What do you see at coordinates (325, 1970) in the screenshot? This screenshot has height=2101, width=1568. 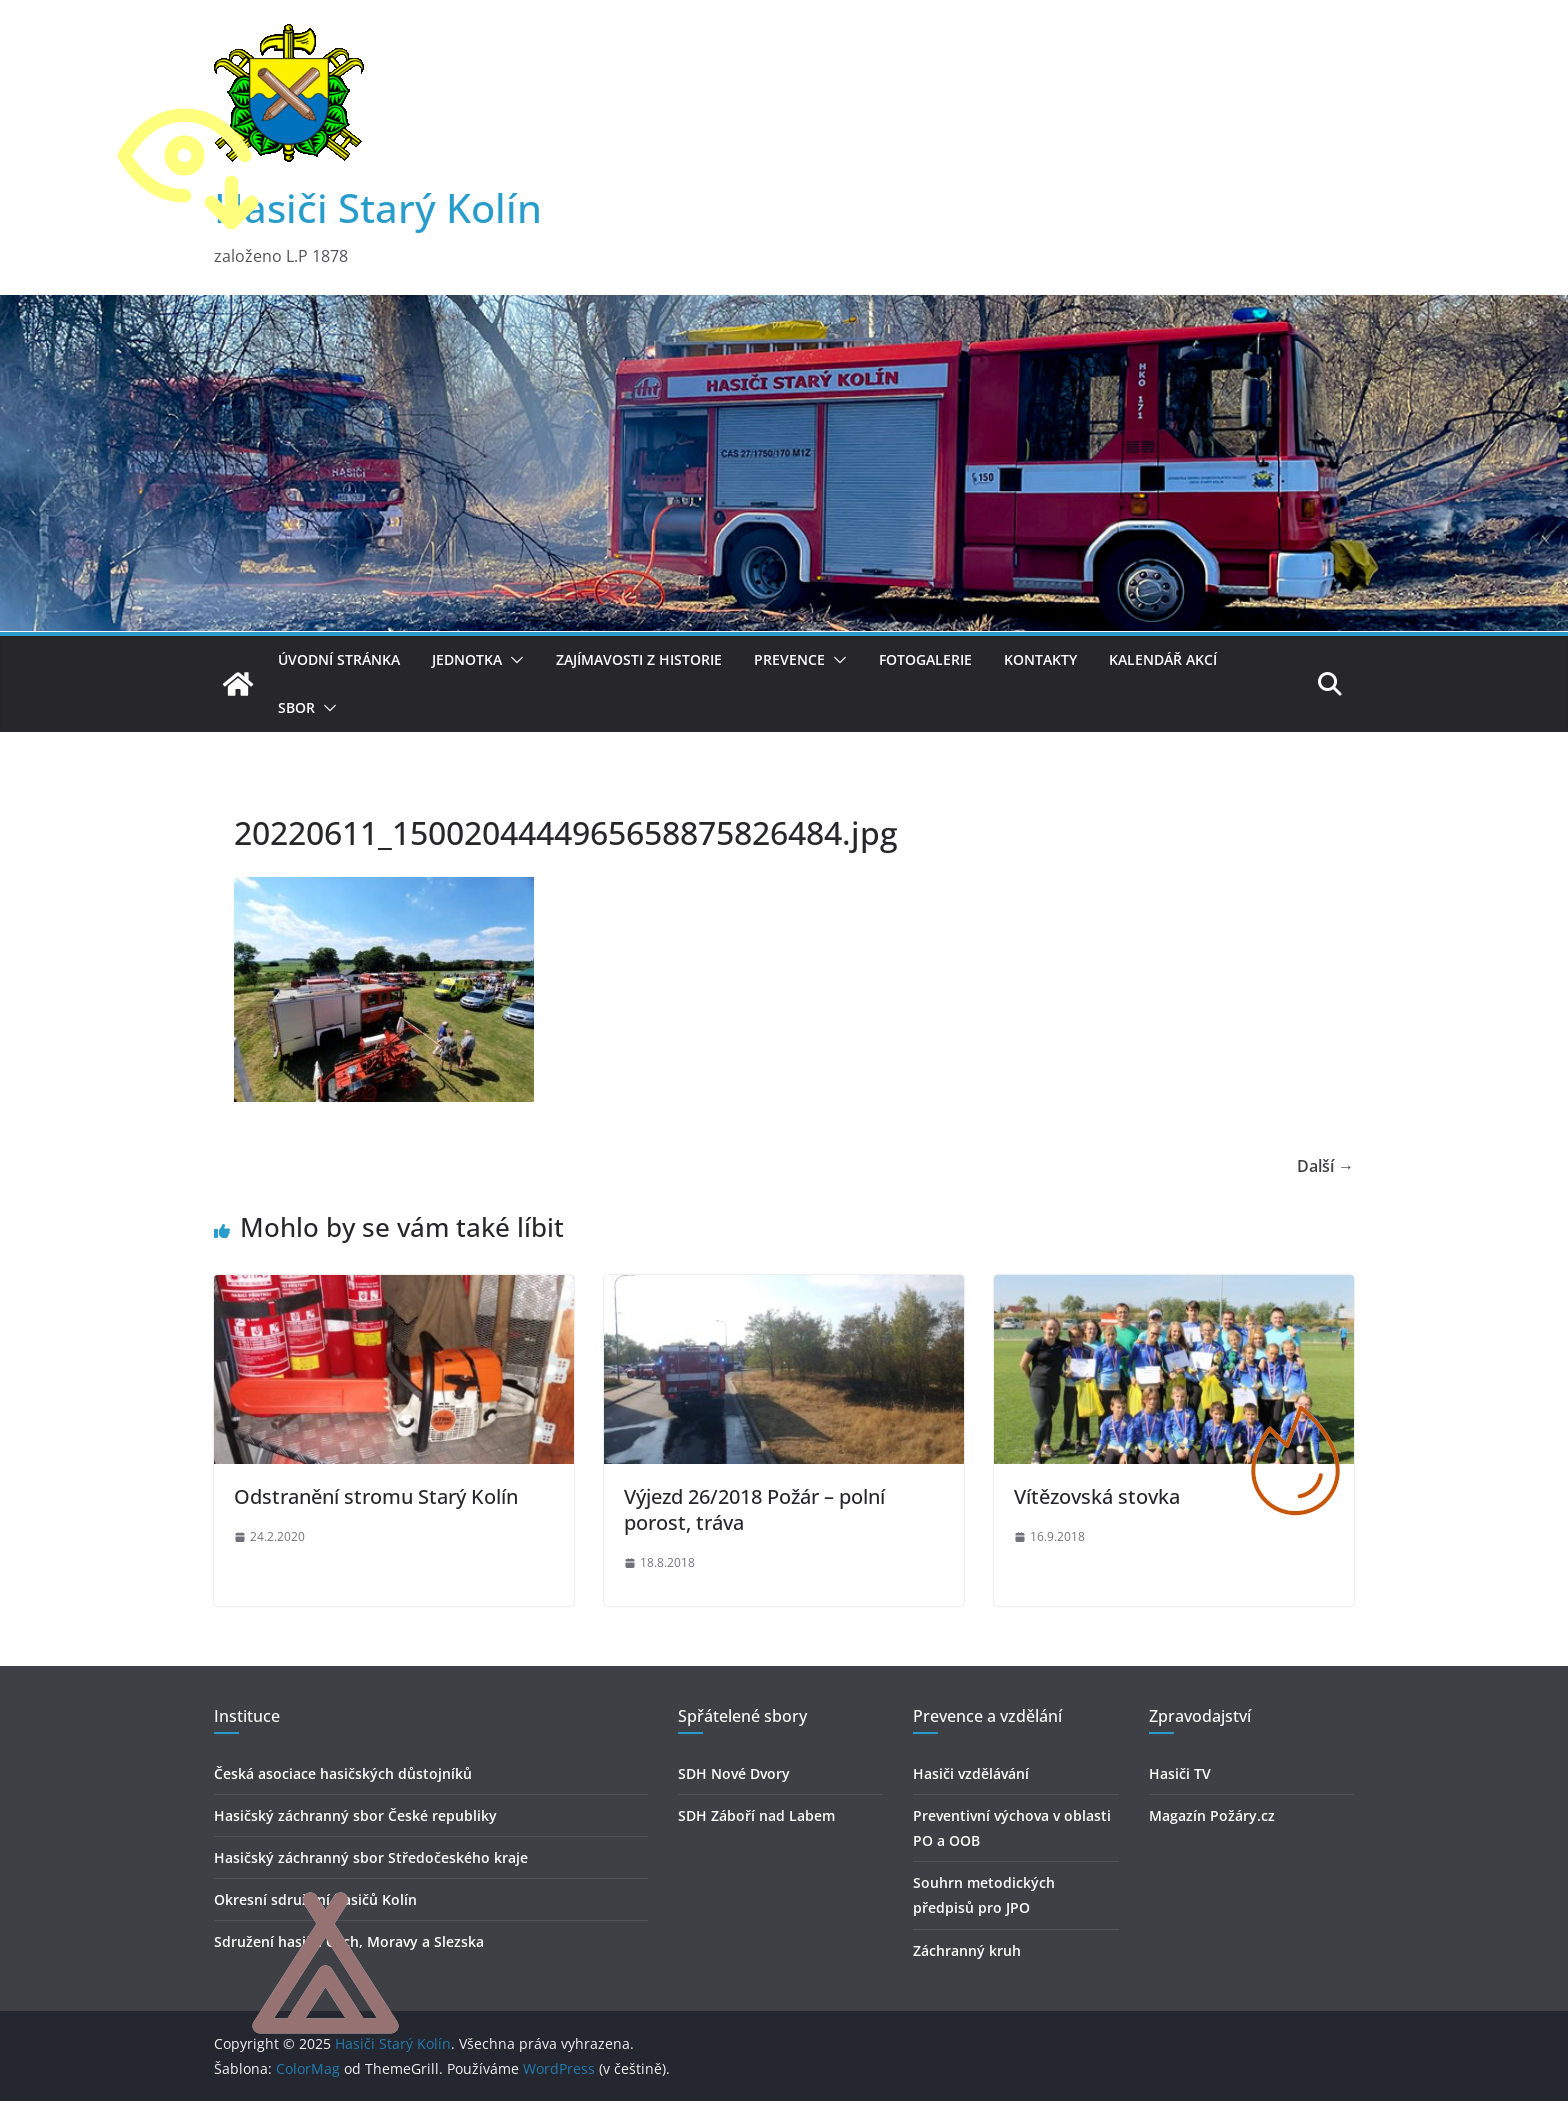 I see `access camping or outdoor activity features` at bounding box center [325, 1970].